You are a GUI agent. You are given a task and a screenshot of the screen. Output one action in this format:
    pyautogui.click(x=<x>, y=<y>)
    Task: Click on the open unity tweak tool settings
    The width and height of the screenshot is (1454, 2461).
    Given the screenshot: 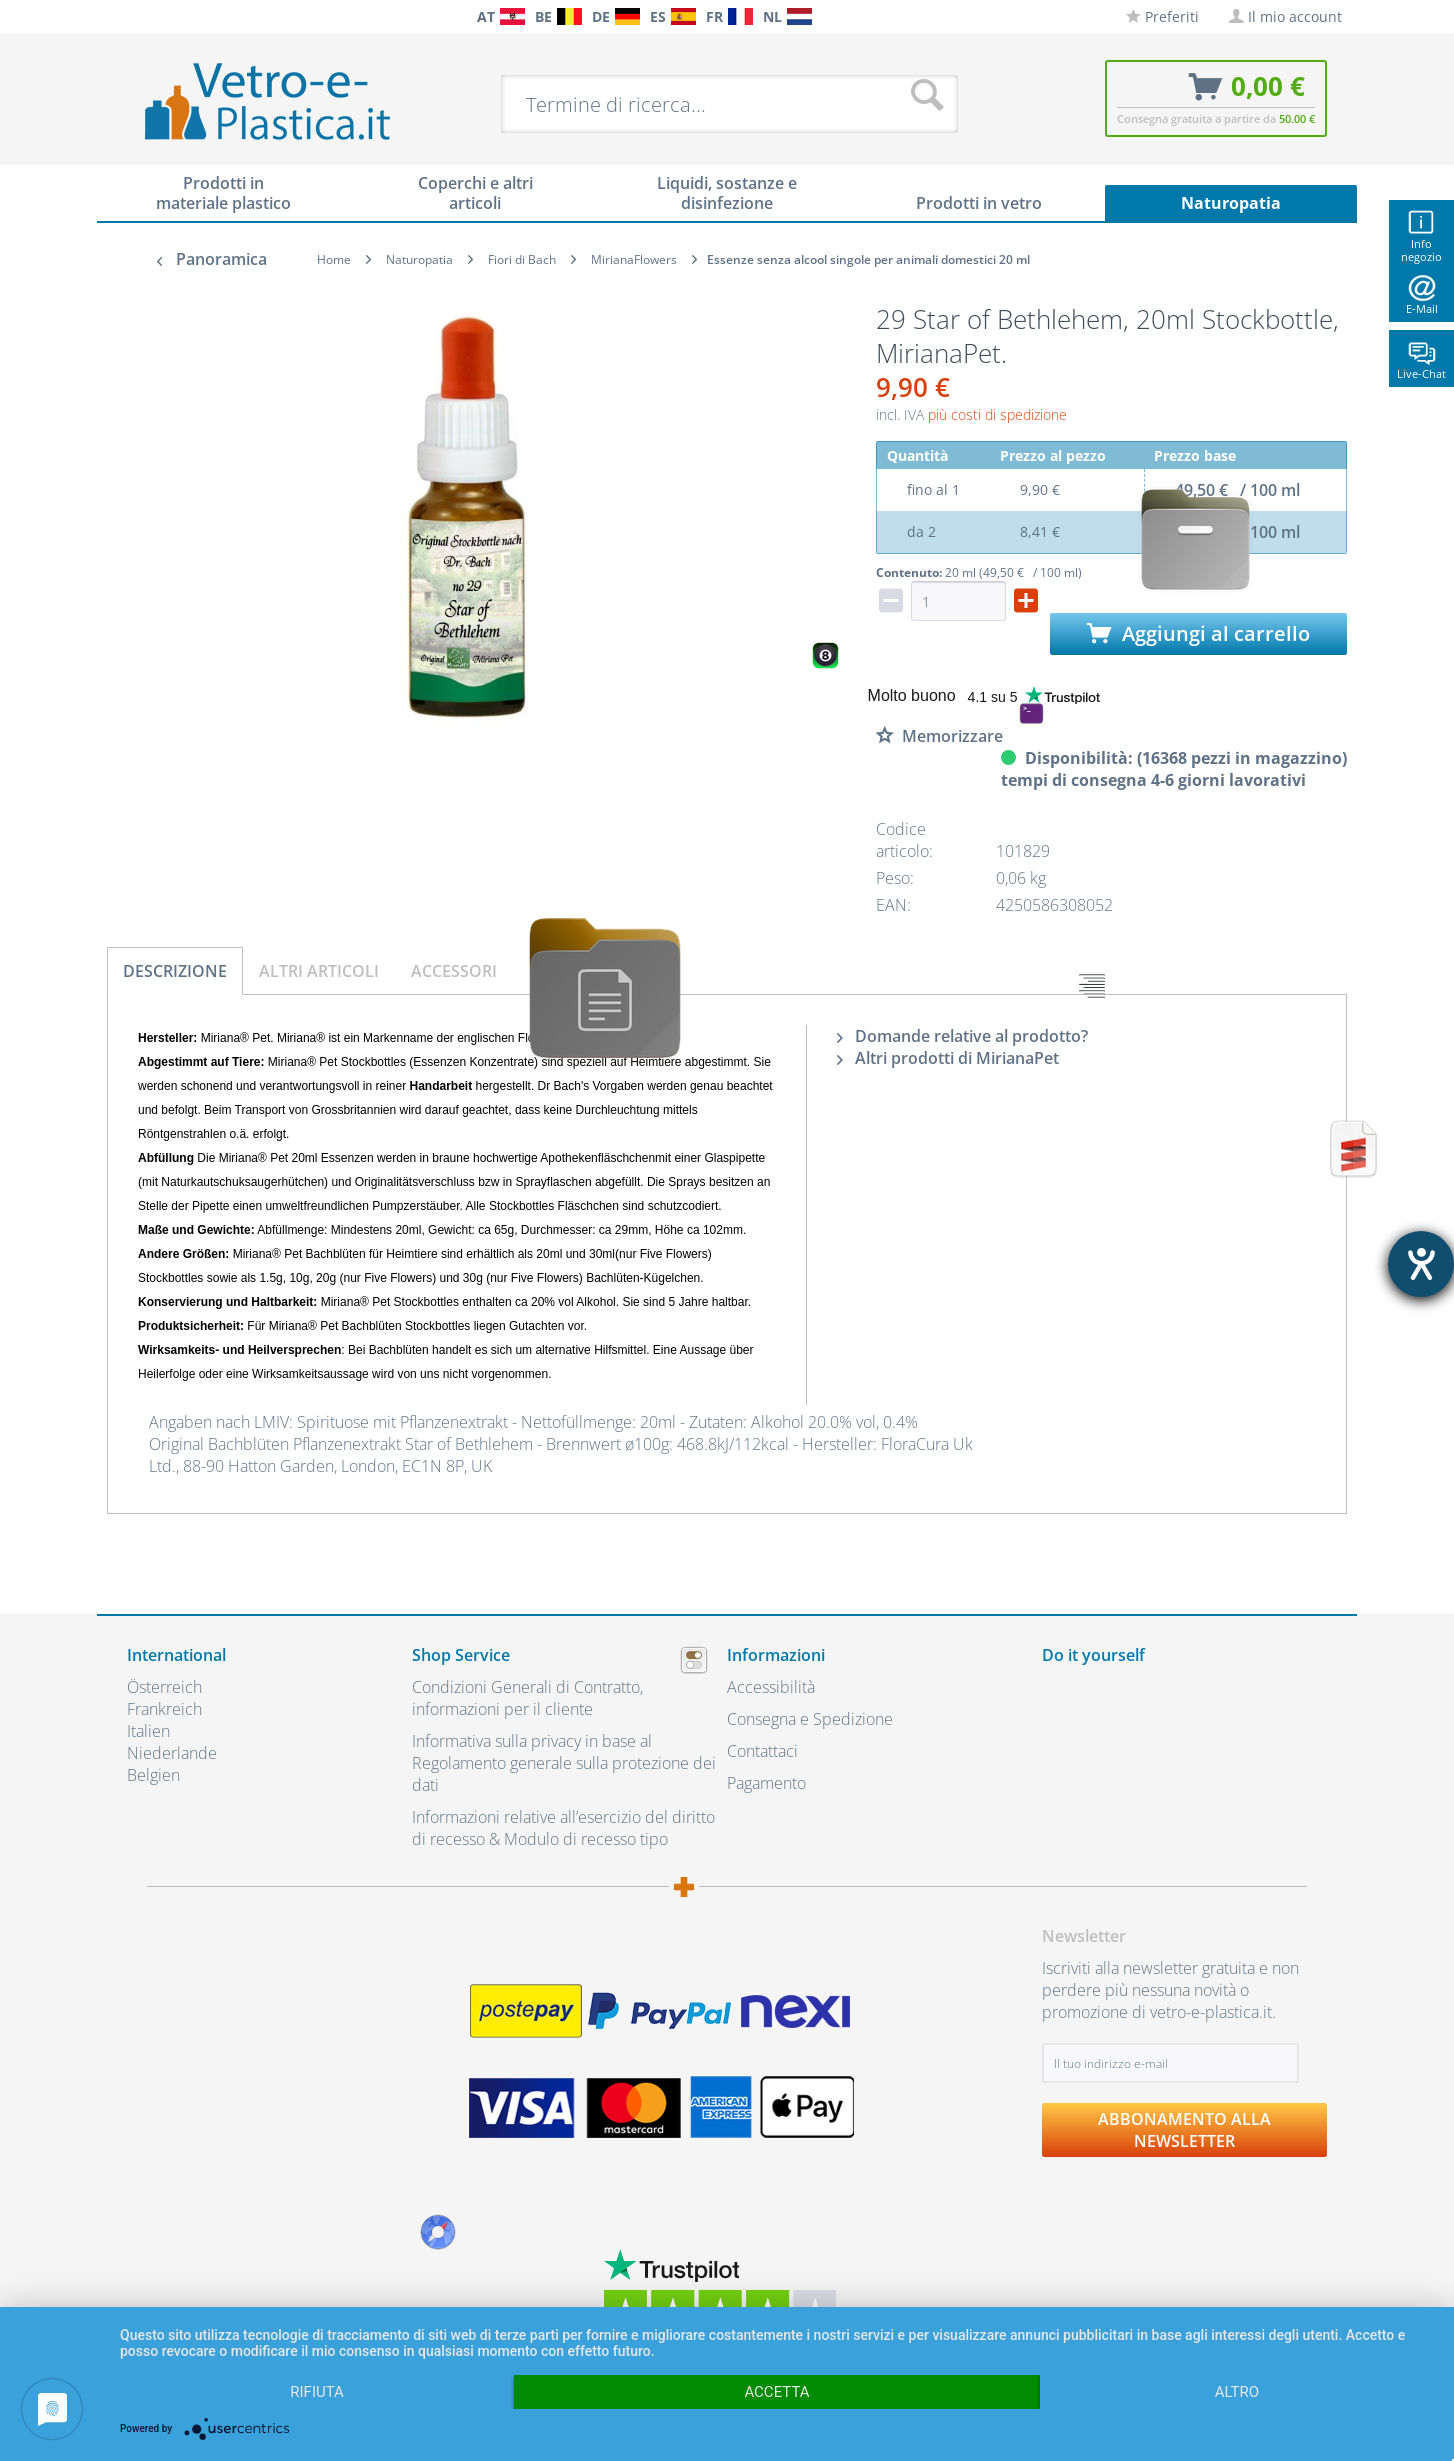 What is the action you would take?
    pyautogui.click(x=694, y=1660)
    